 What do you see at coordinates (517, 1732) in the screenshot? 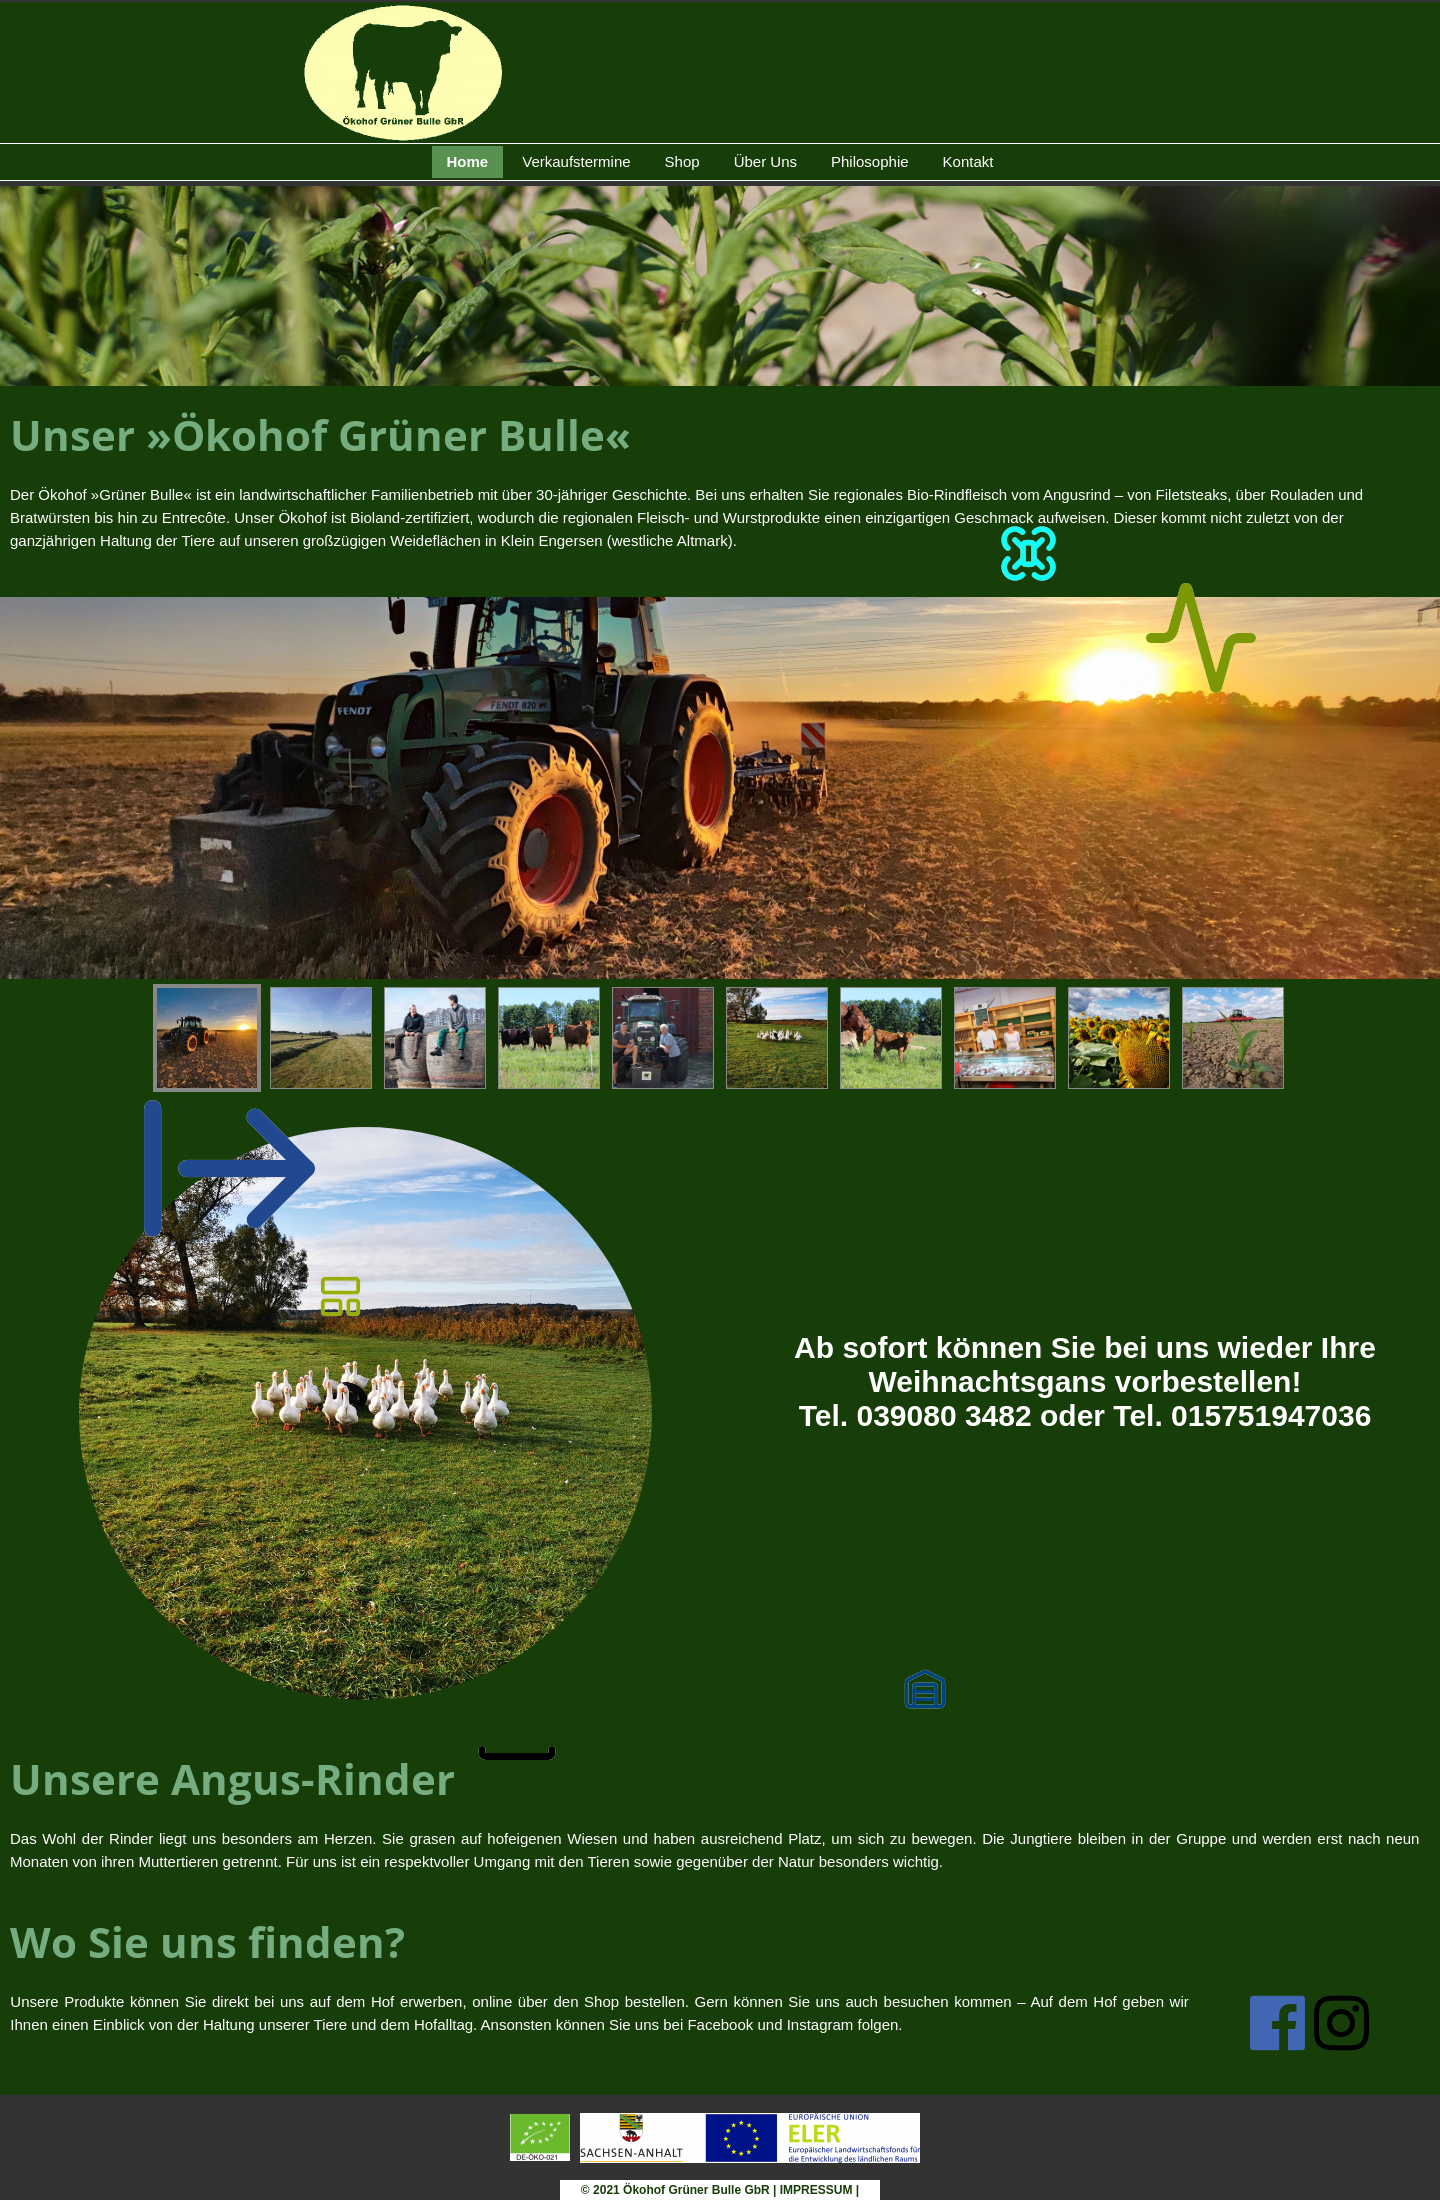
I see `insert a space character` at bounding box center [517, 1732].